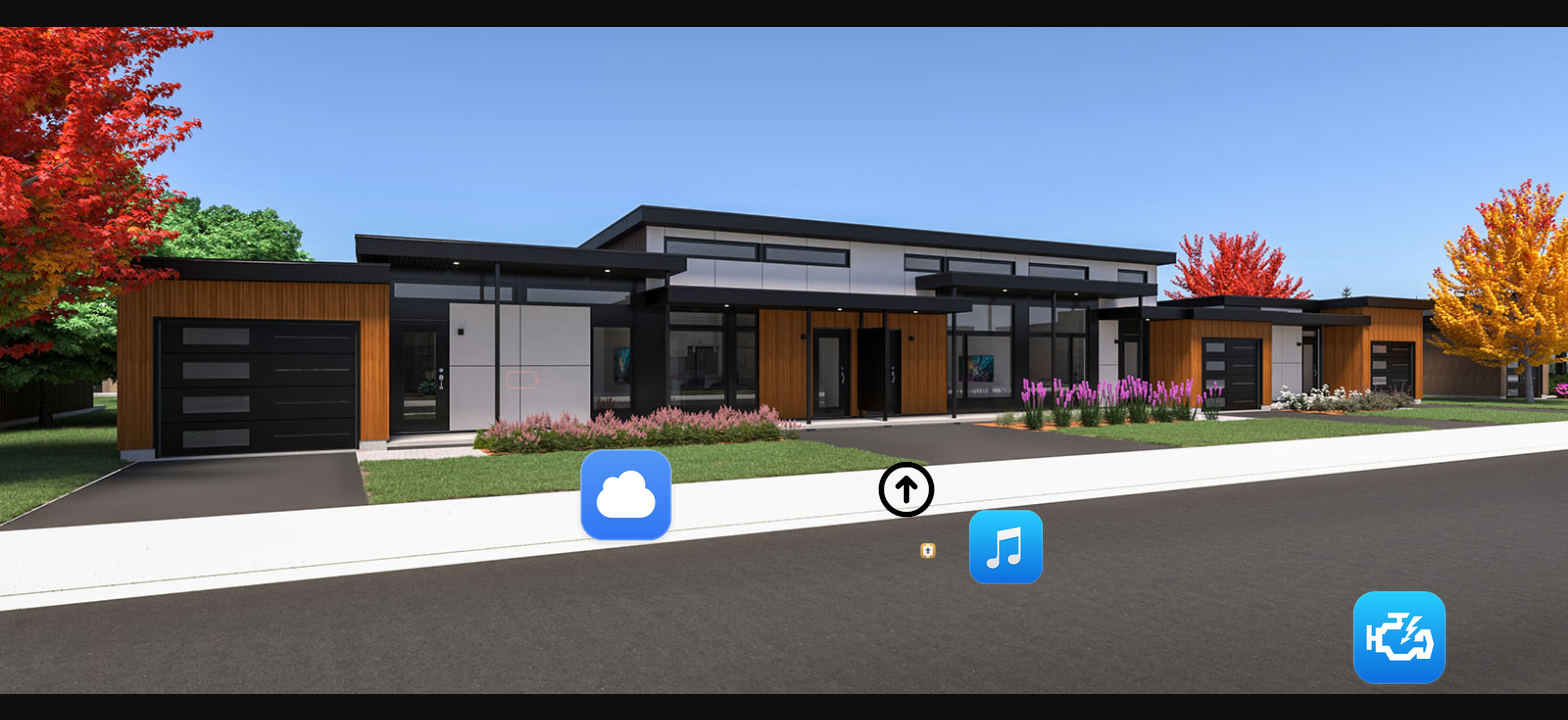  I want to click on indicates battery is completely empty, so click(523, 380).